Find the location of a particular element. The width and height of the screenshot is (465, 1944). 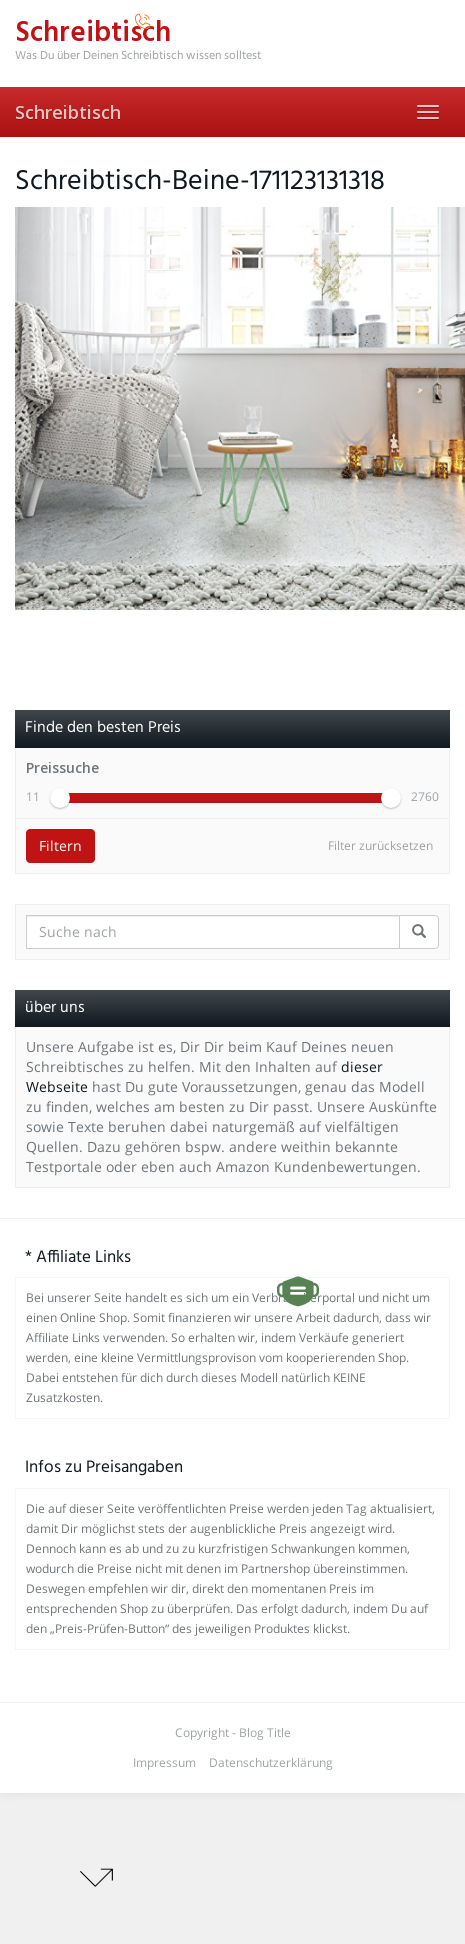

reply to a message is located at coordinates (96, 1876).